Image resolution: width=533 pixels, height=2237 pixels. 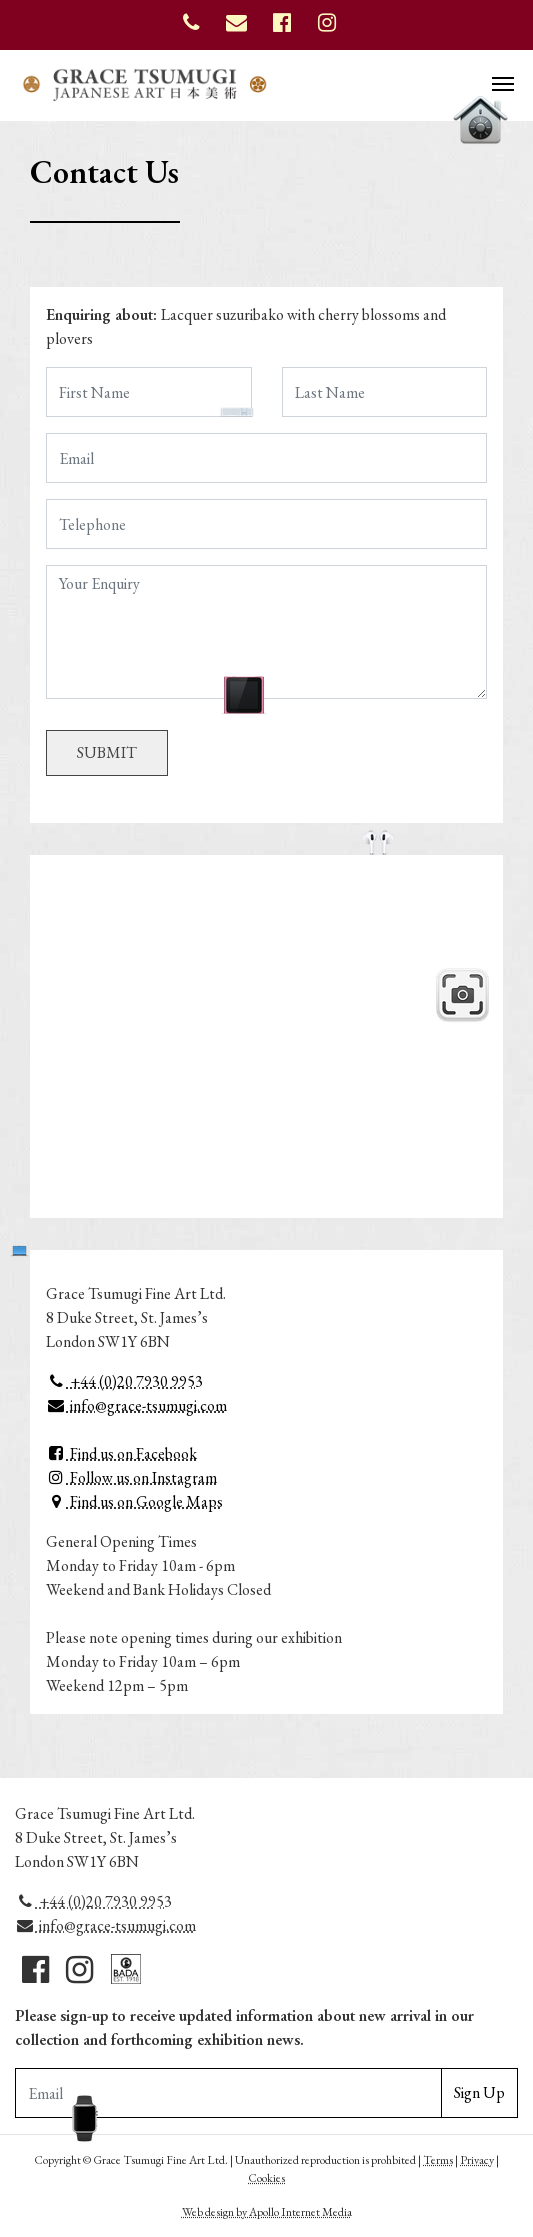 What do you see at coordinates (462, 994) in the screenshot?
I see `capture a screenshot of your screen` at bounding box center [462, 994].